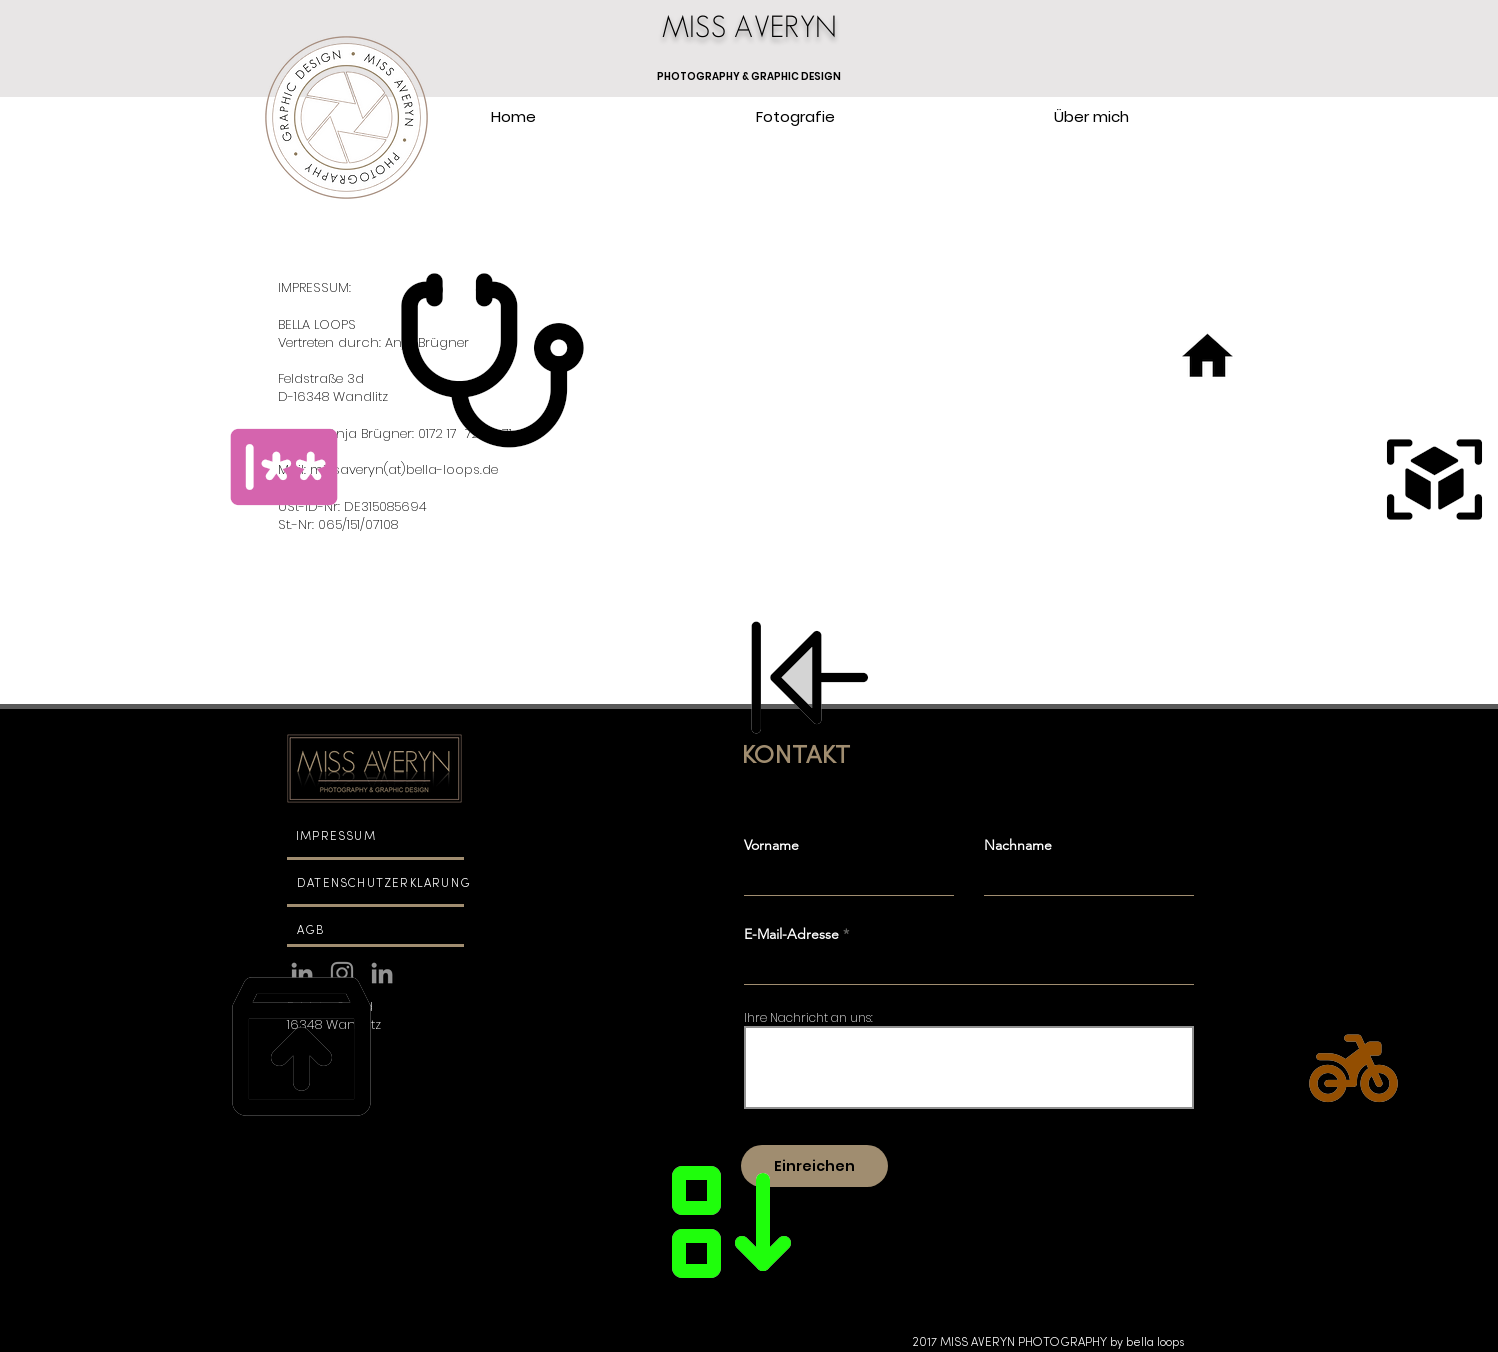  I want to click on go back to the beginning, so click(807, 677).